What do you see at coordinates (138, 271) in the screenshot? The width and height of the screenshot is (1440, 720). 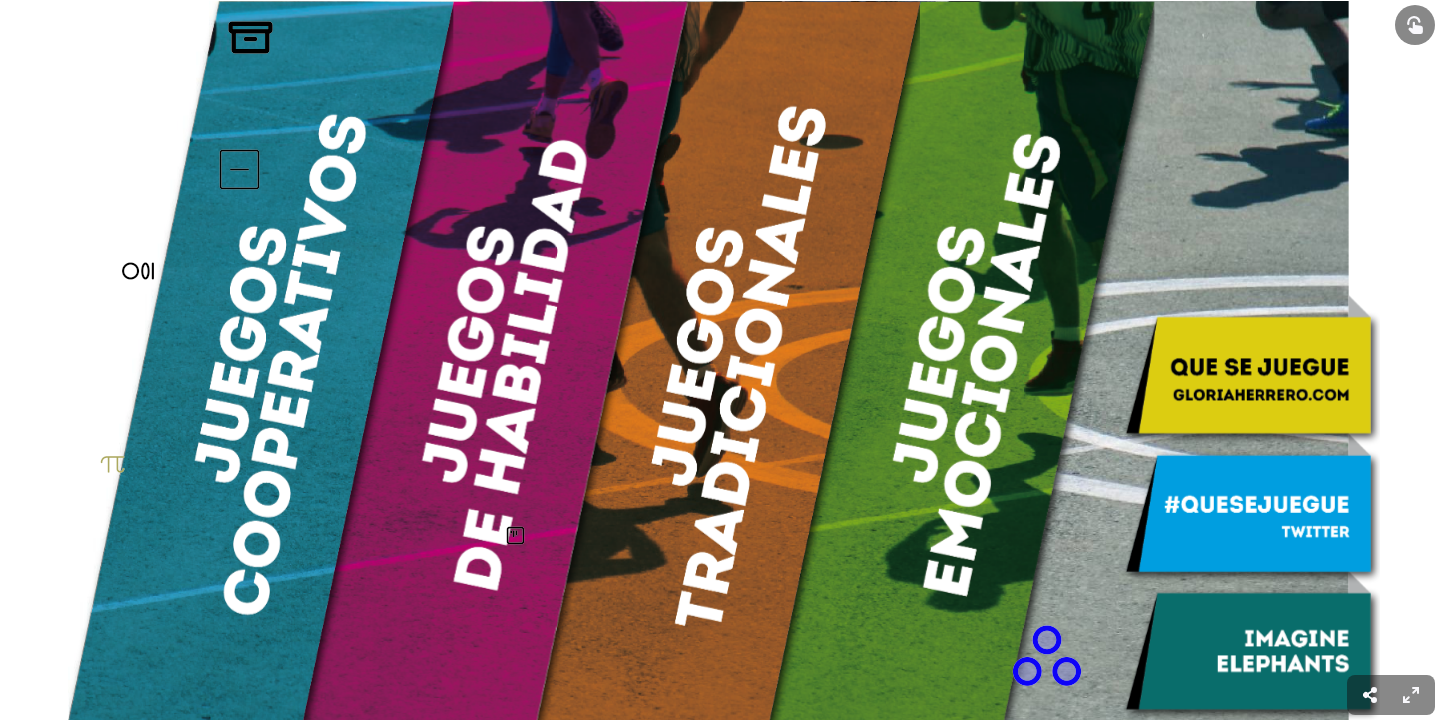 I see `link to medium profile or article` at bounding box center [138, 271].